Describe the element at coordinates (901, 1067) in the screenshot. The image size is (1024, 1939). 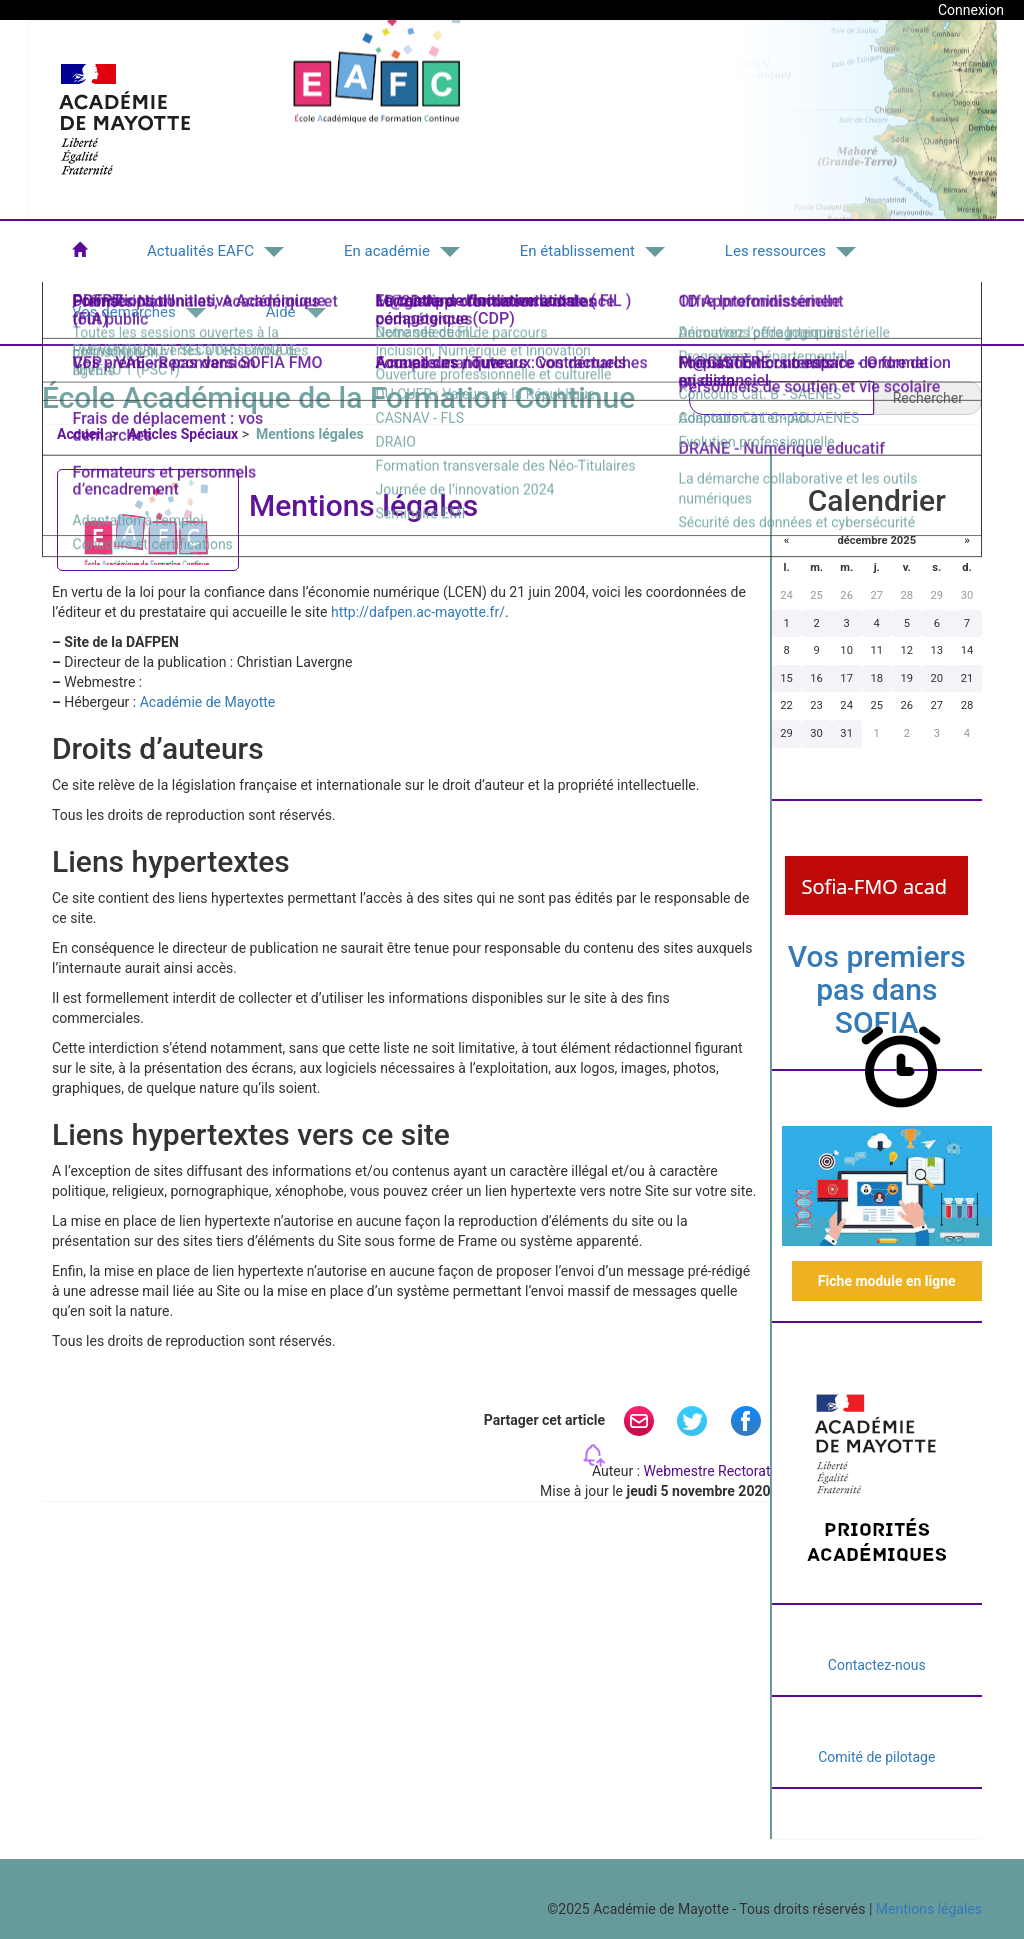
I see `set or view alarms` at that location.